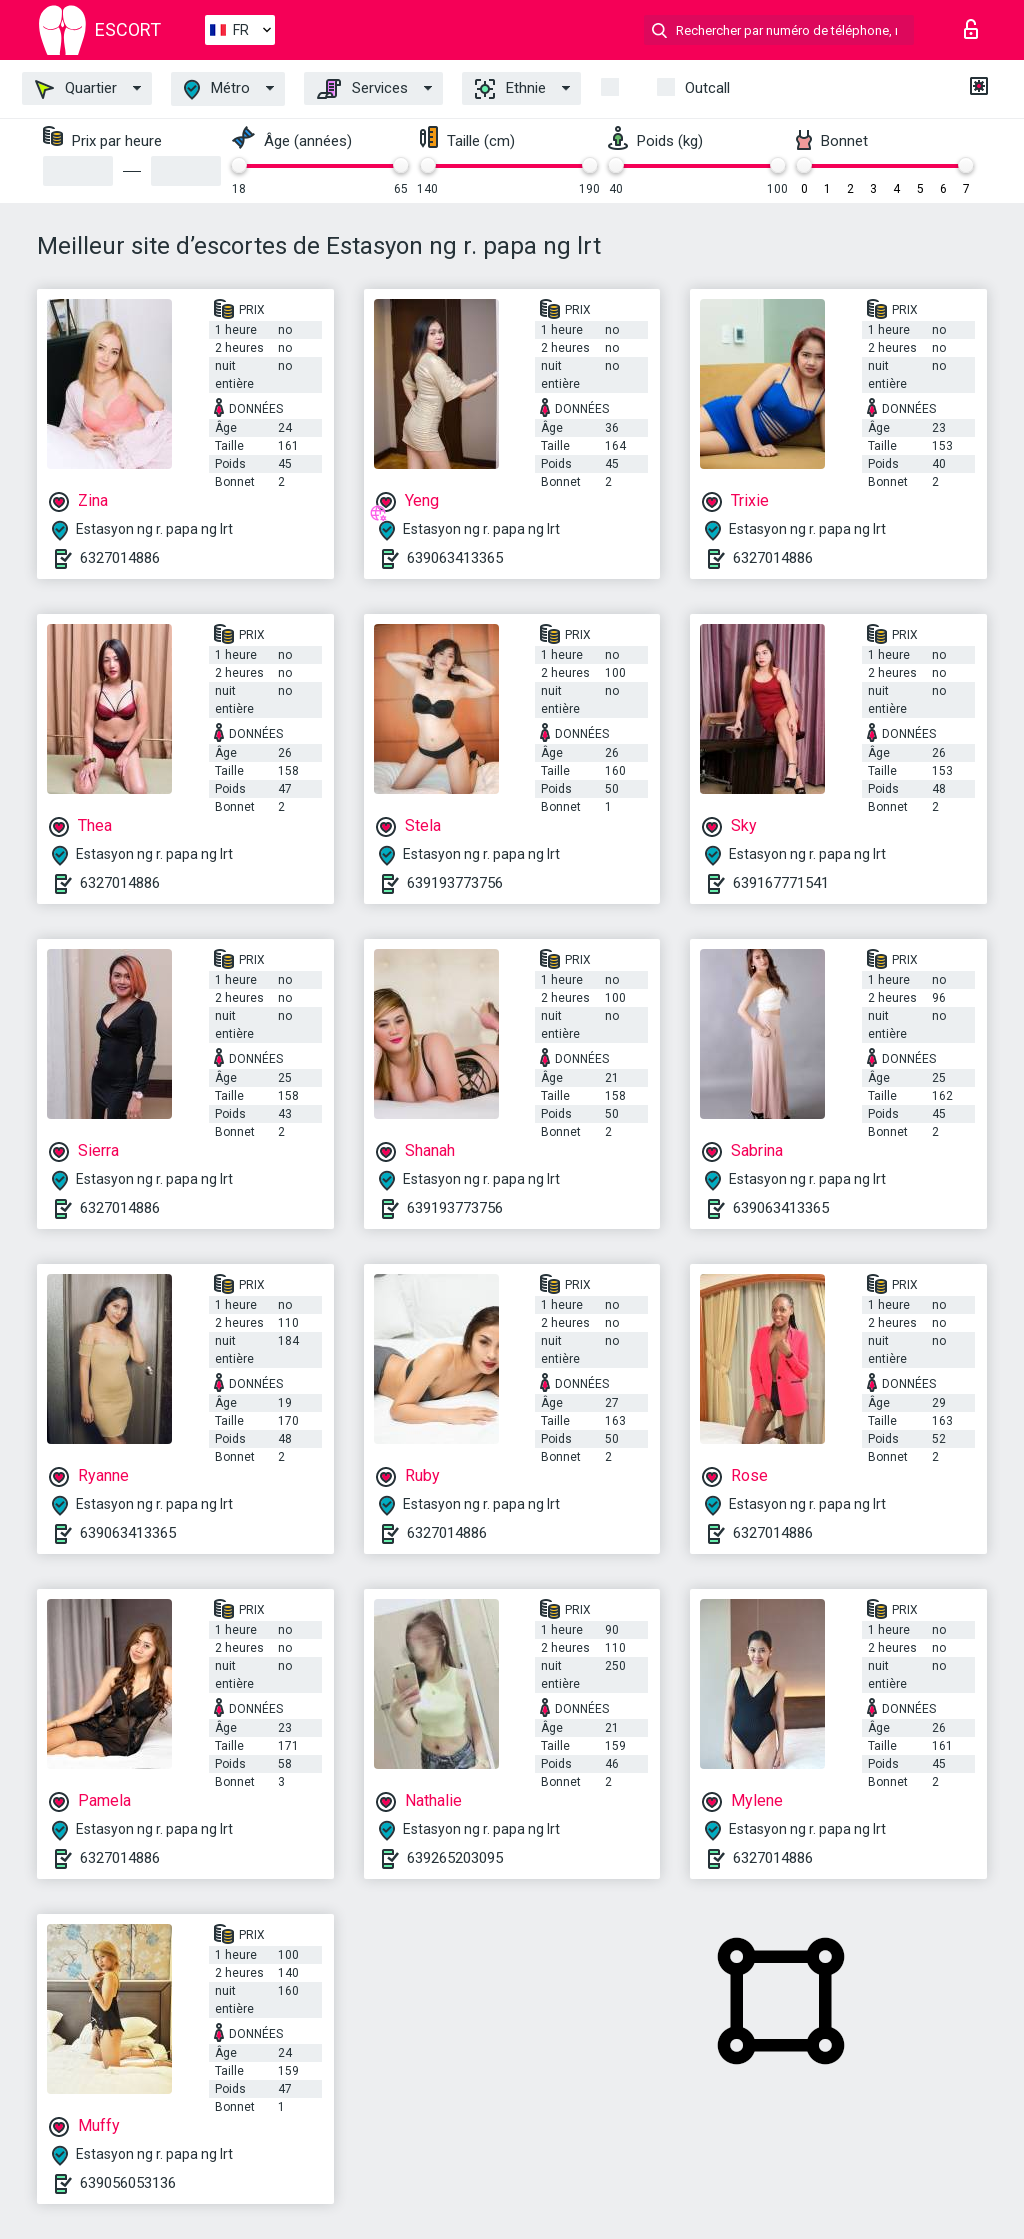 This screenshot has width=1024, height=2239. I want to click on configure global or regional settings, so click(378, 513).